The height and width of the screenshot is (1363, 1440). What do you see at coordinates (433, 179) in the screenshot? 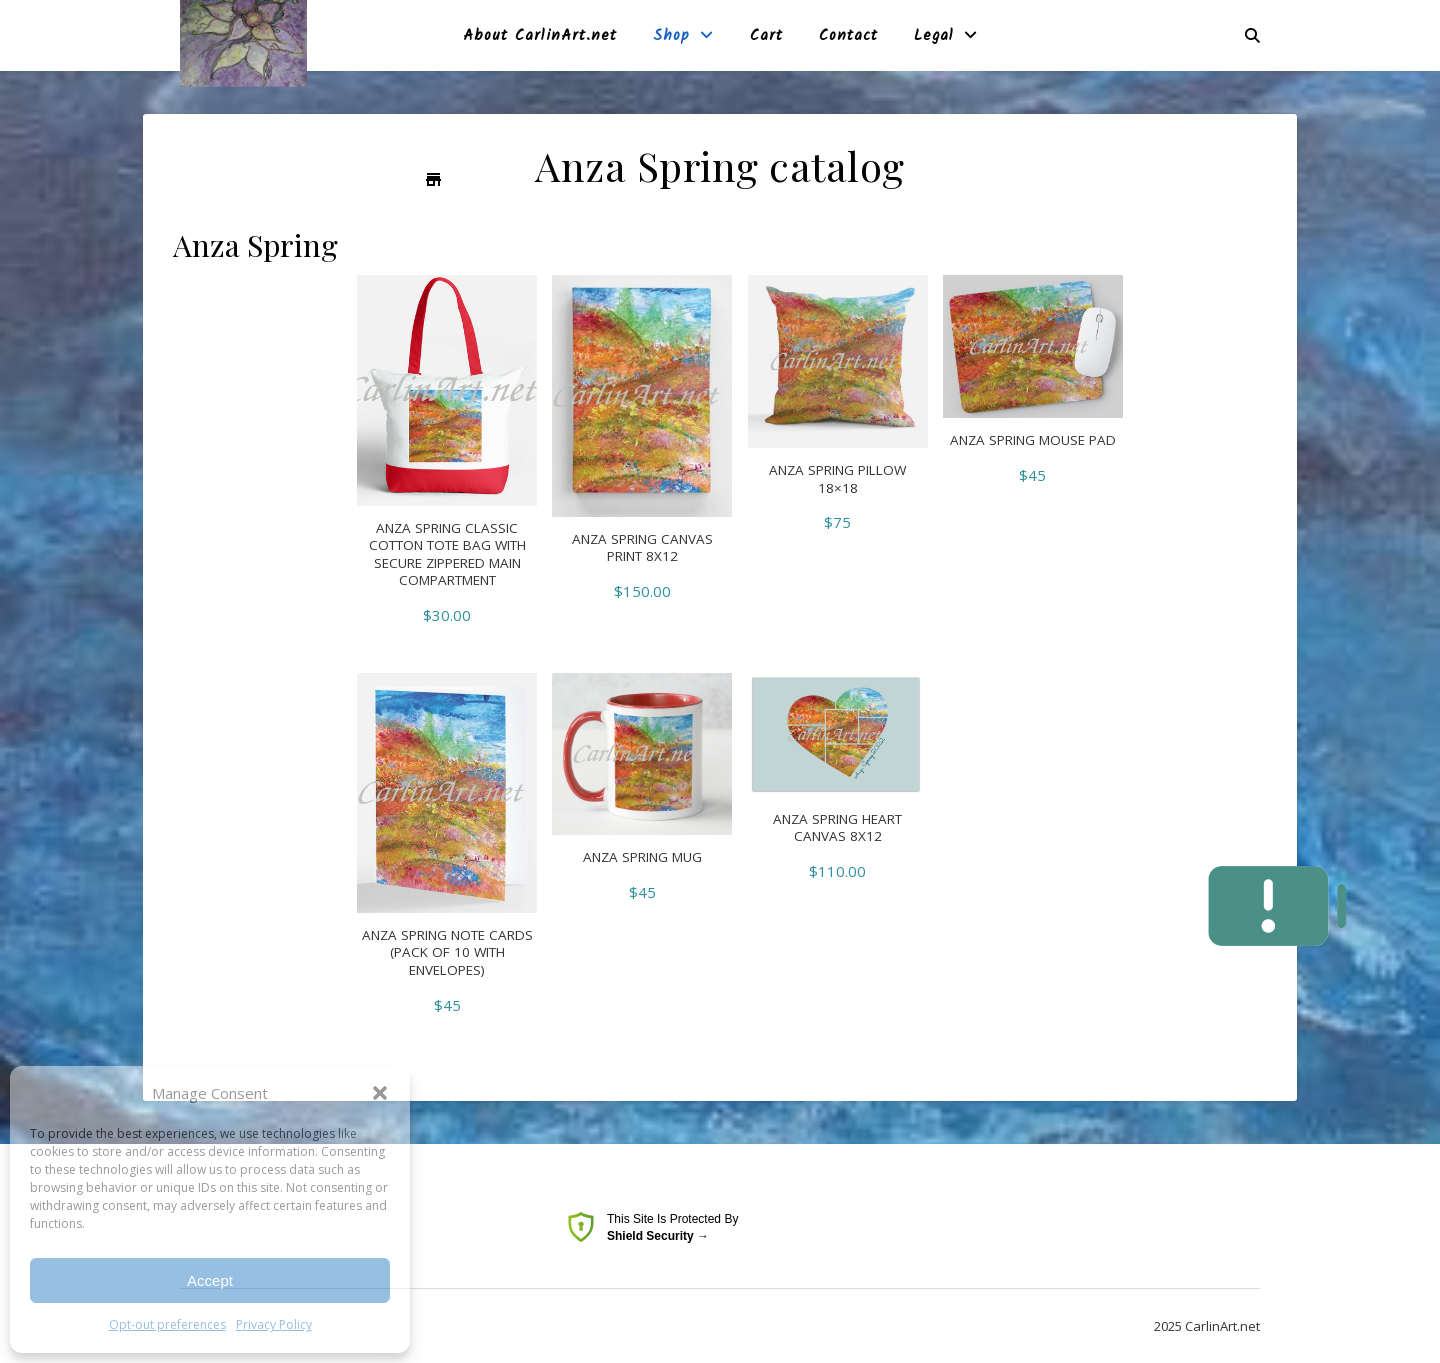
I see `find nearby stores or shopping locations` at bounding box center [433, 179].